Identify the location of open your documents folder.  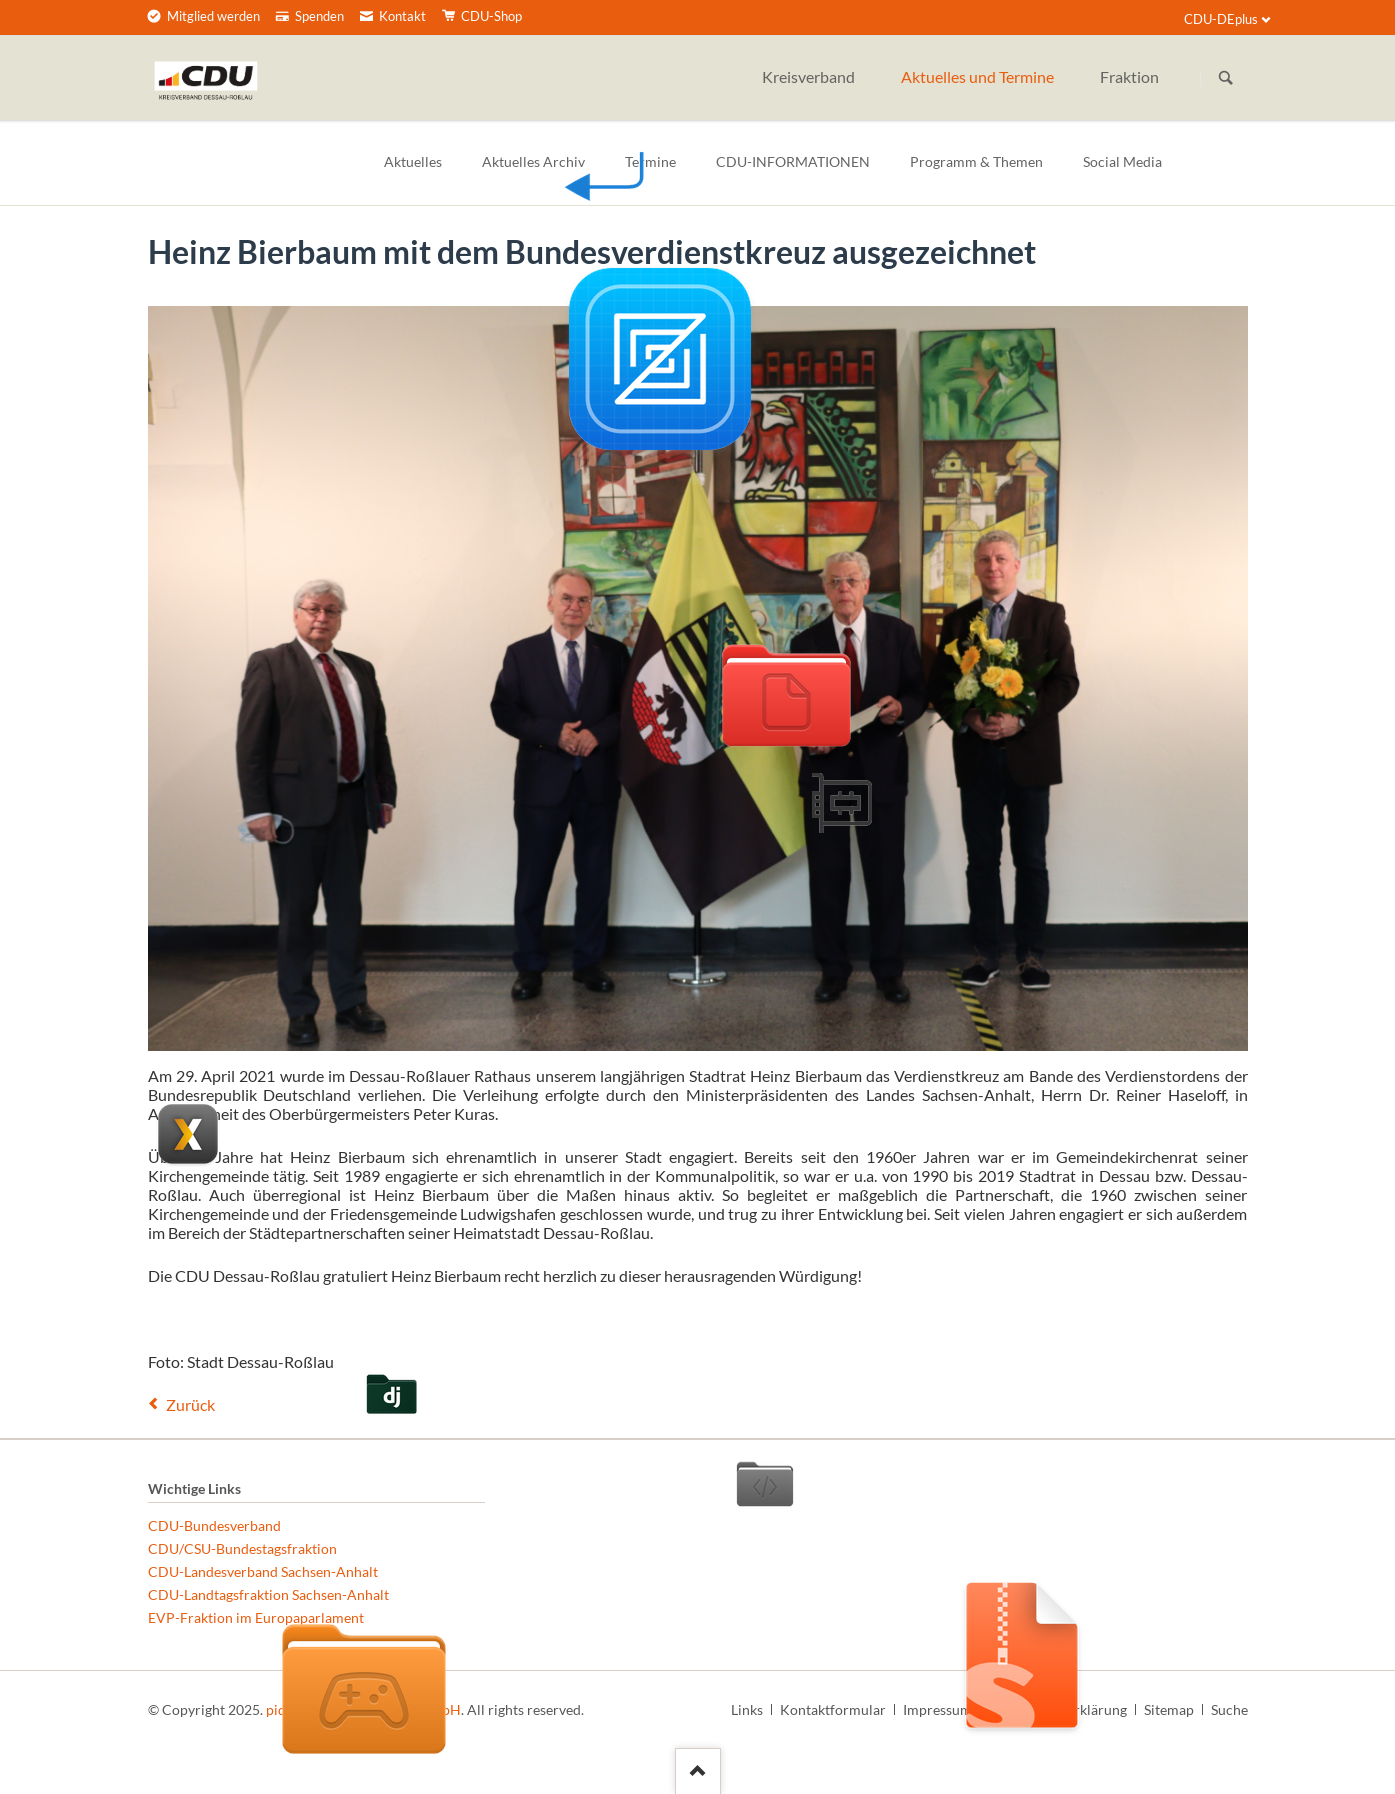
(786, 695).